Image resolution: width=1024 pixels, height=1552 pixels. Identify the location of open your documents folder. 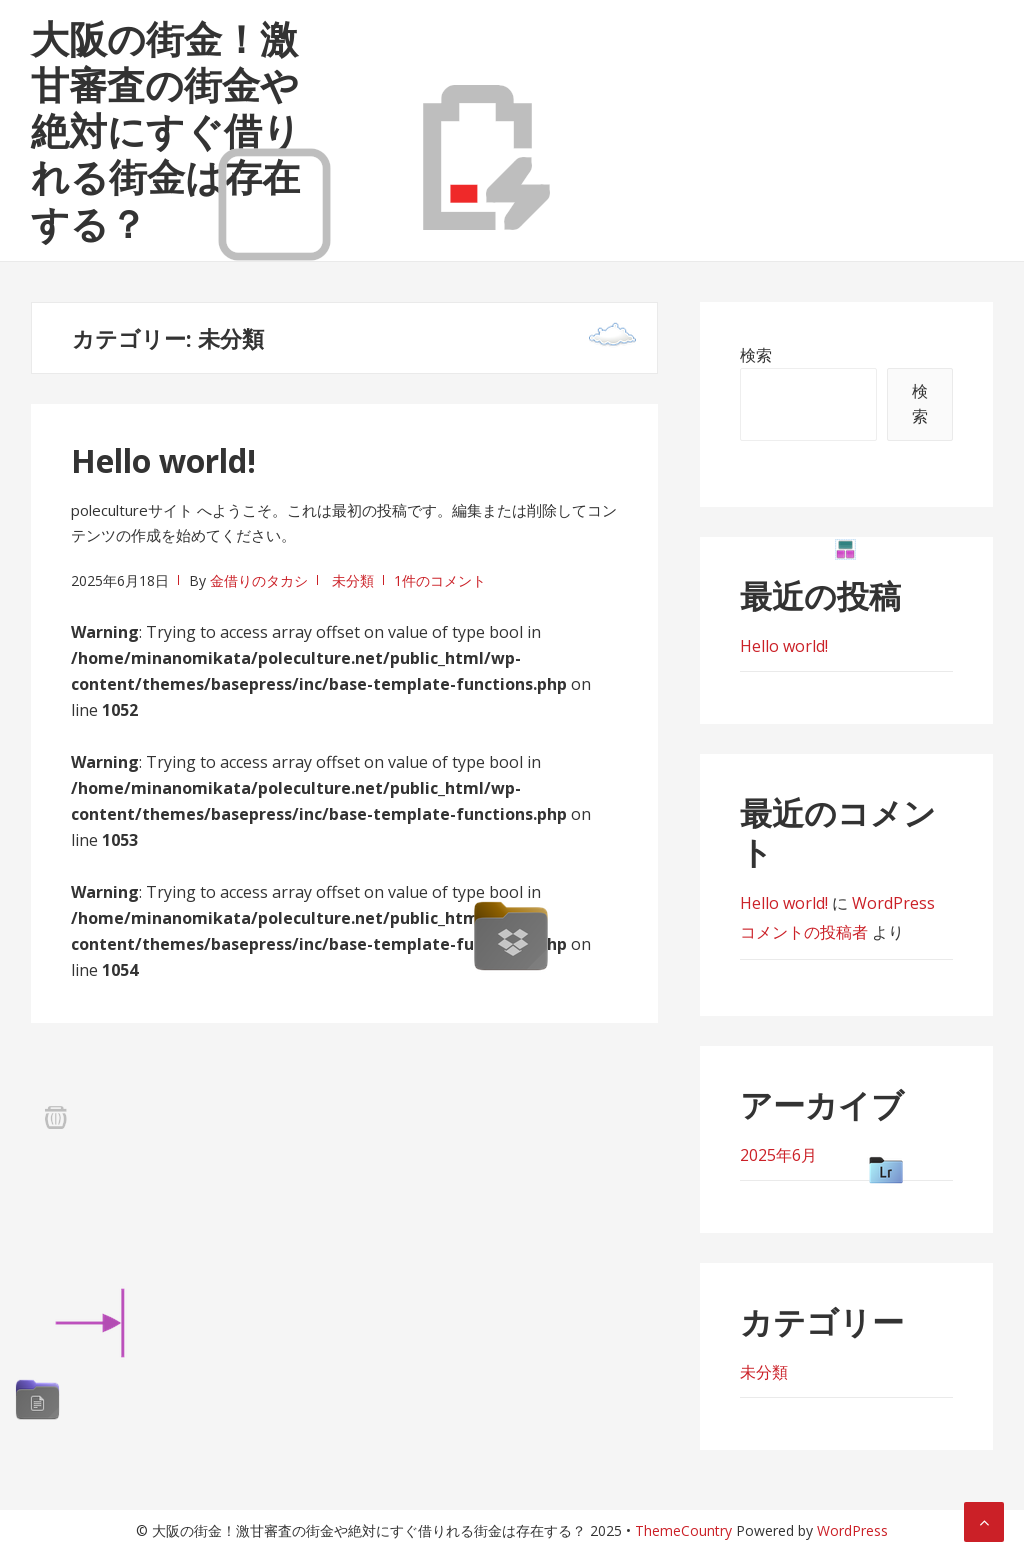
(37, 1399).